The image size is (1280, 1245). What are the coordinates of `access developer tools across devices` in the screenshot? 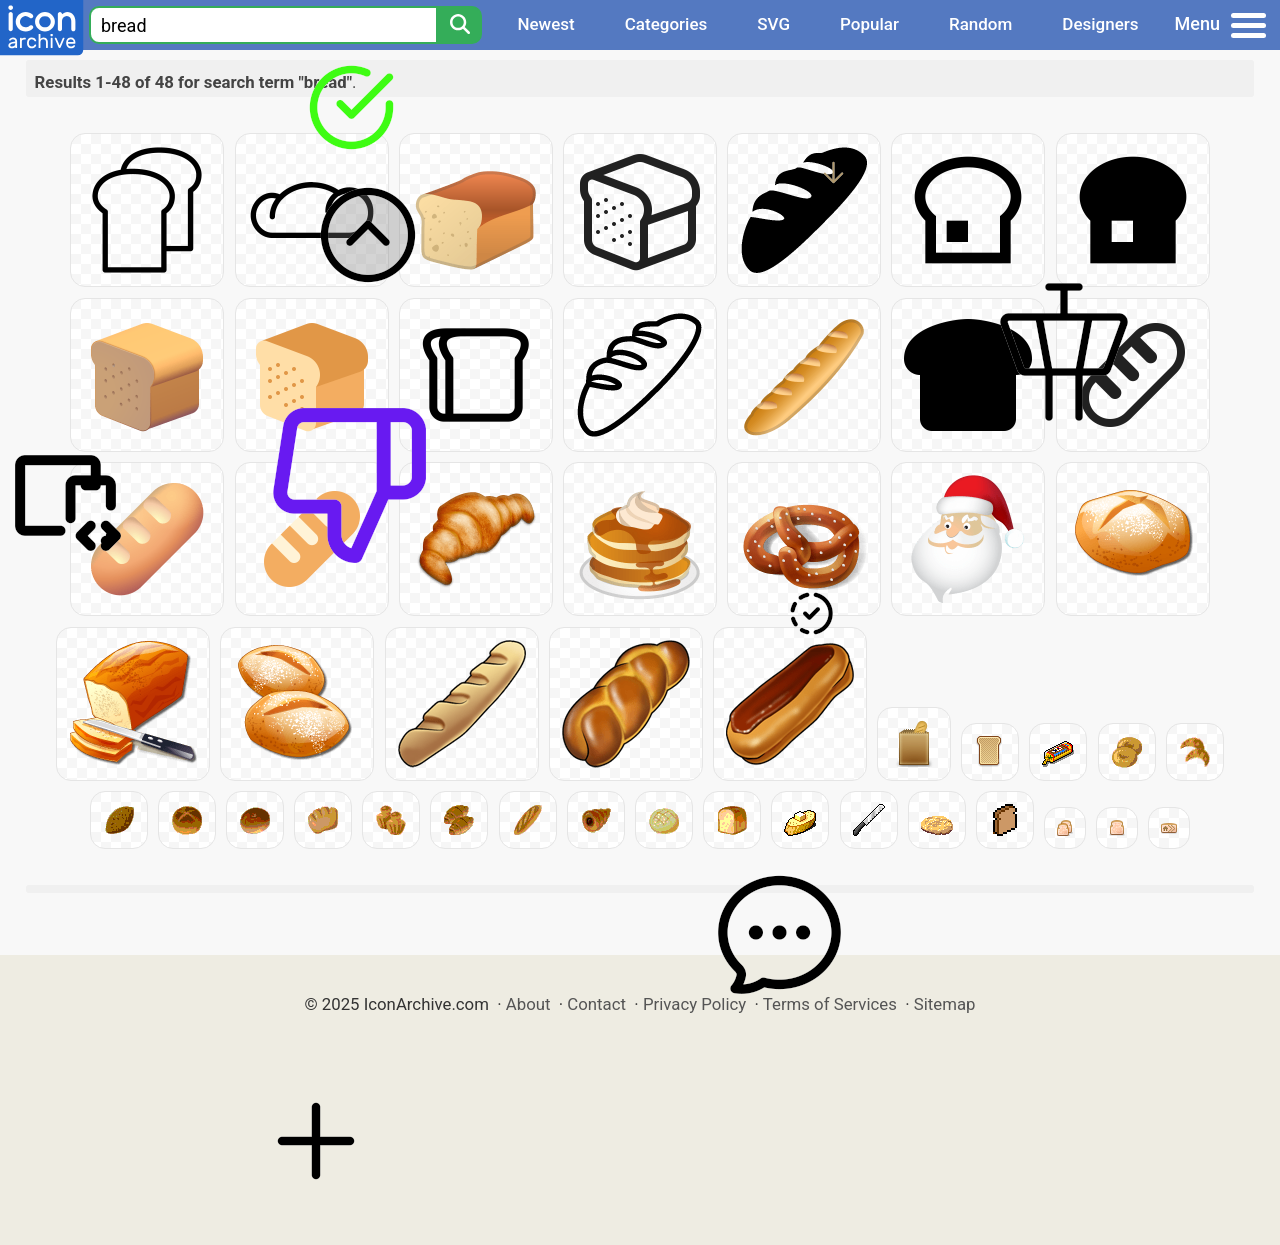 It's located at (65, 500).